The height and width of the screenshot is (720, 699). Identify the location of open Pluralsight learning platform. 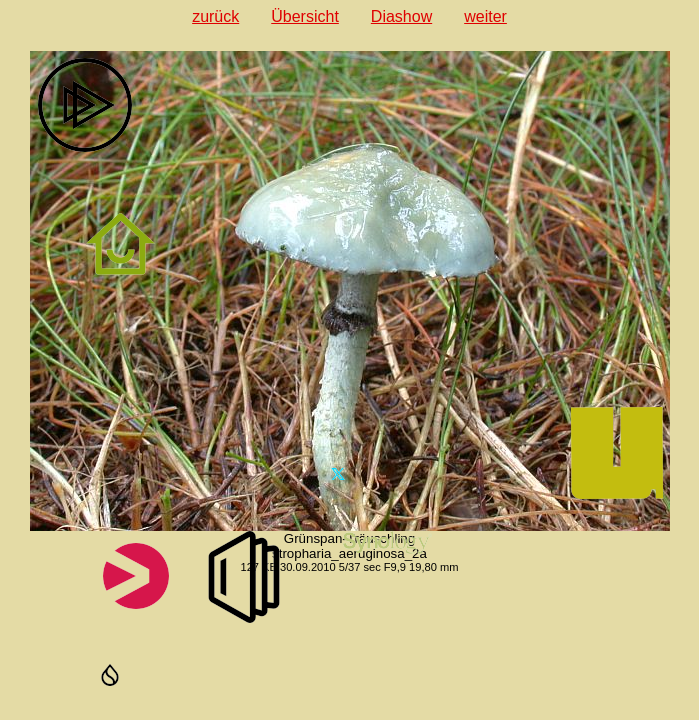
(85, 105).